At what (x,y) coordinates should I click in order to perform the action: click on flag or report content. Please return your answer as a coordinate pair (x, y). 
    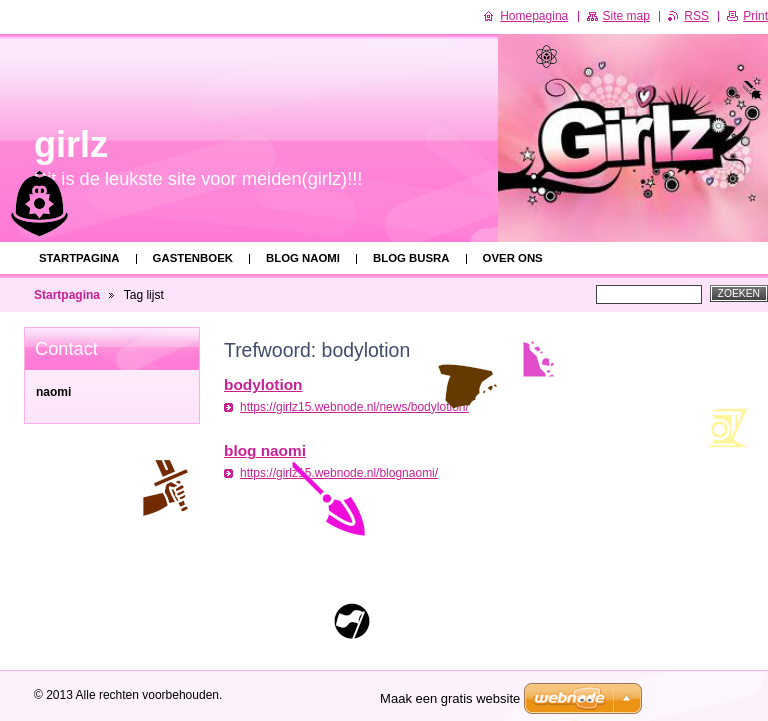
    Looking at the image, I should click on (352, 621).